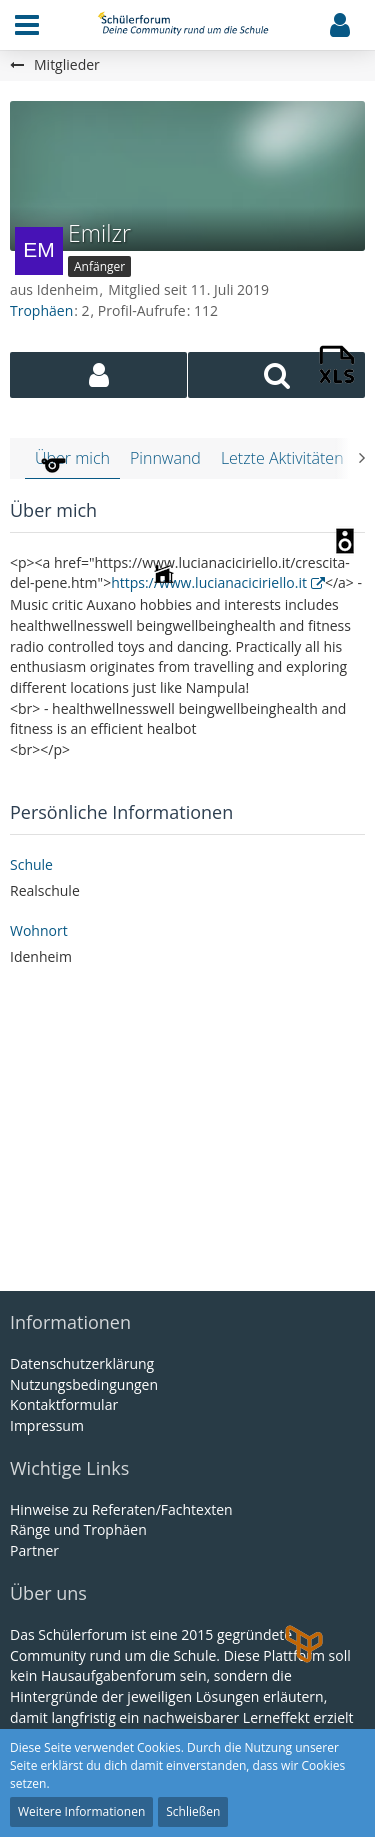  What do you see at coordinates (304, 1644) in the screenshot?
I see `terraform by hashicorp branding or integration` at bounding box center [304, 1644].